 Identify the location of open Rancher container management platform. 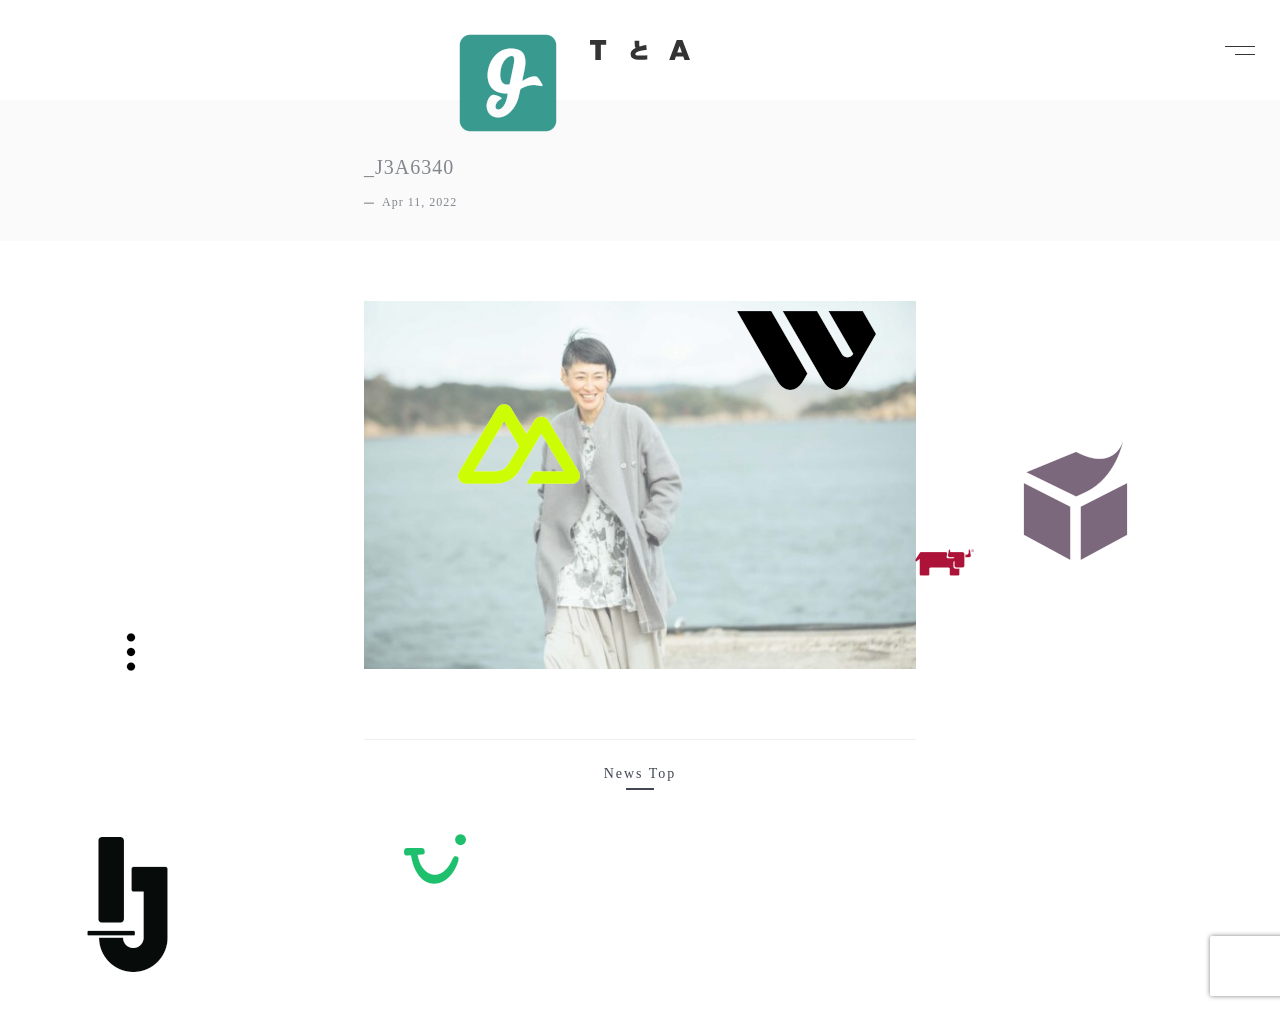
(944, 562).